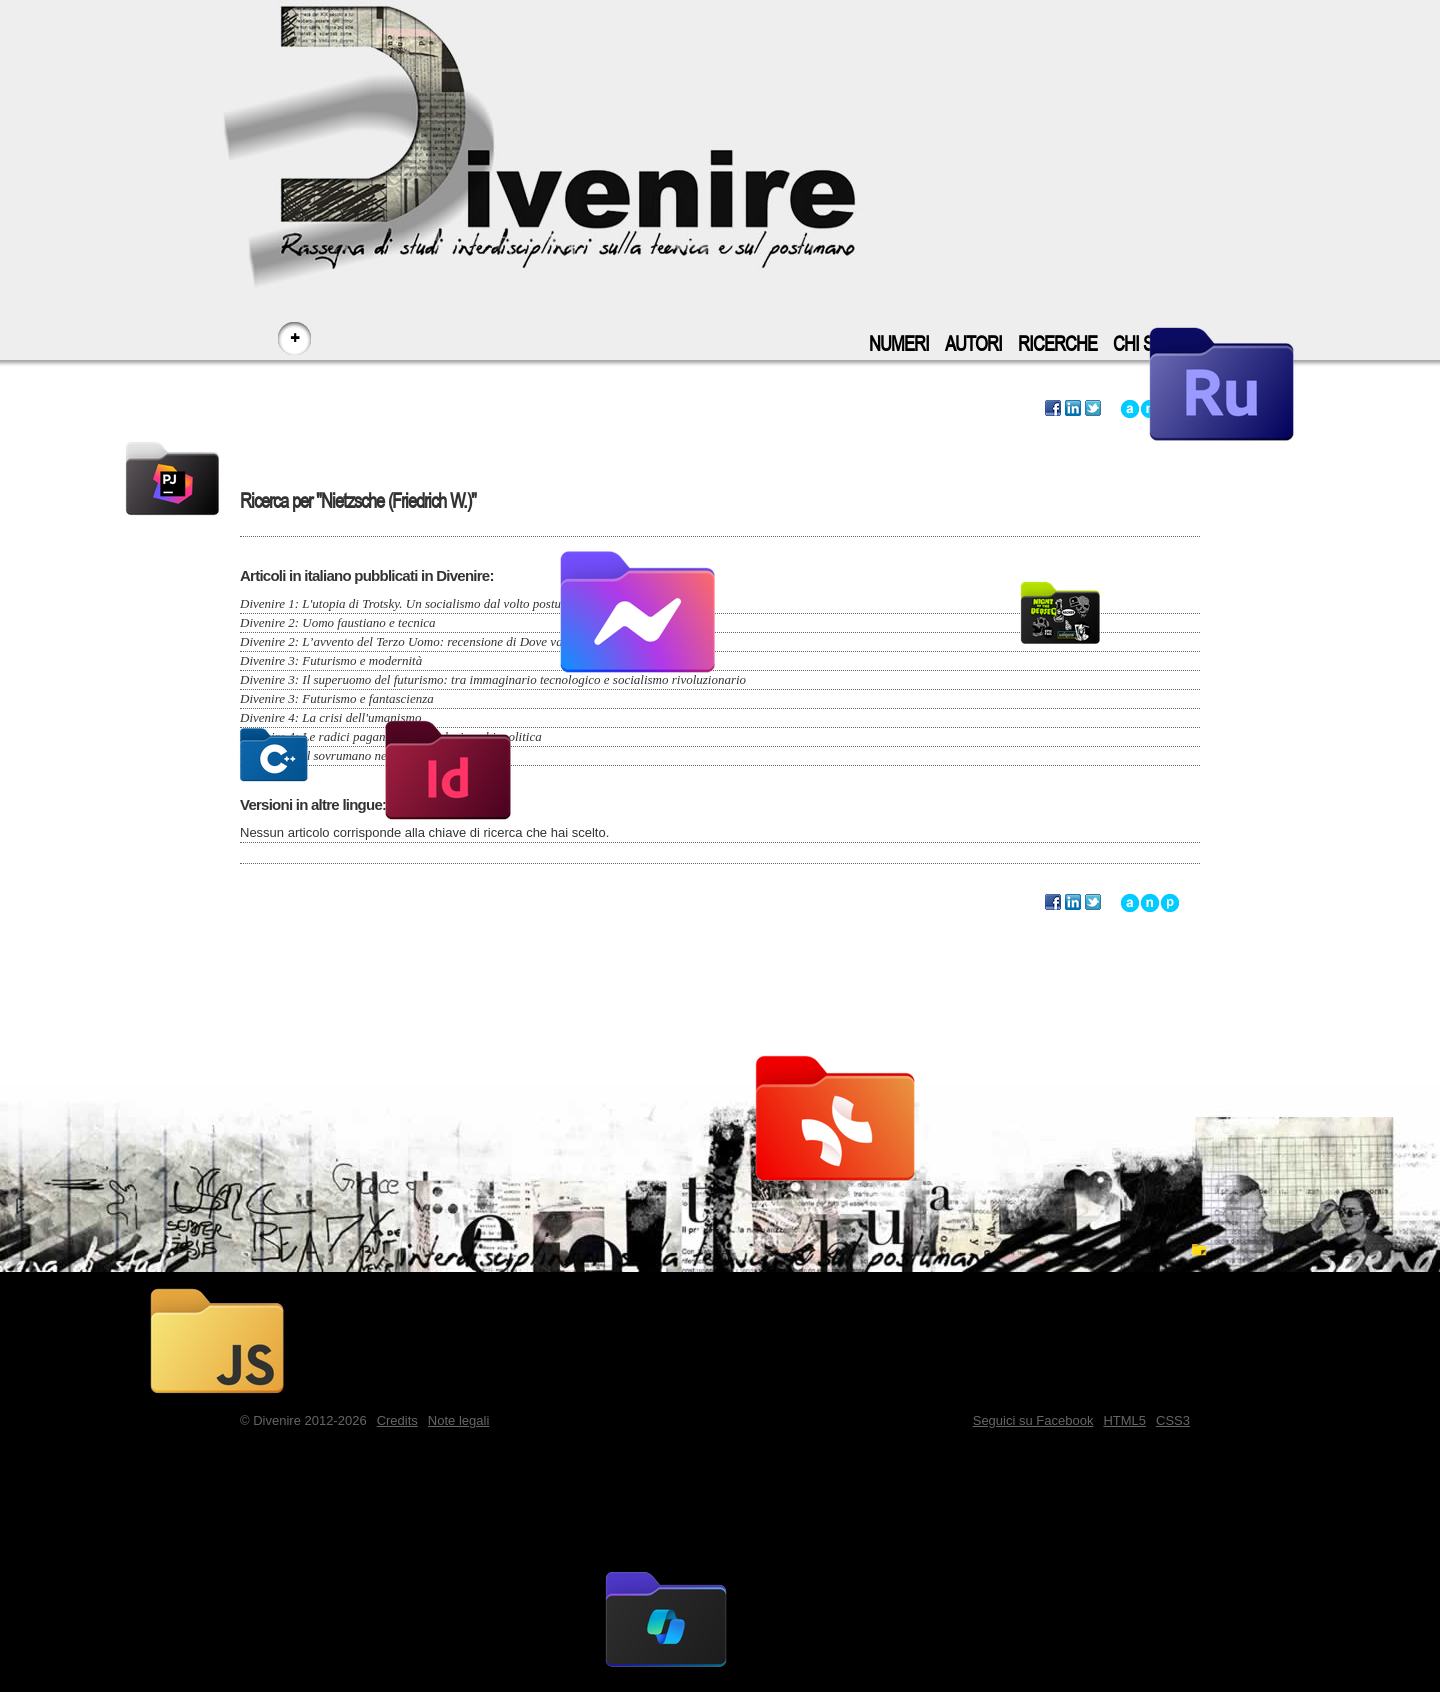 Image resolution: width=1440 pixels, height=1692 pixels. I want to click on folder containing Adobe Premiere Rush project files, so click(1221, 388).